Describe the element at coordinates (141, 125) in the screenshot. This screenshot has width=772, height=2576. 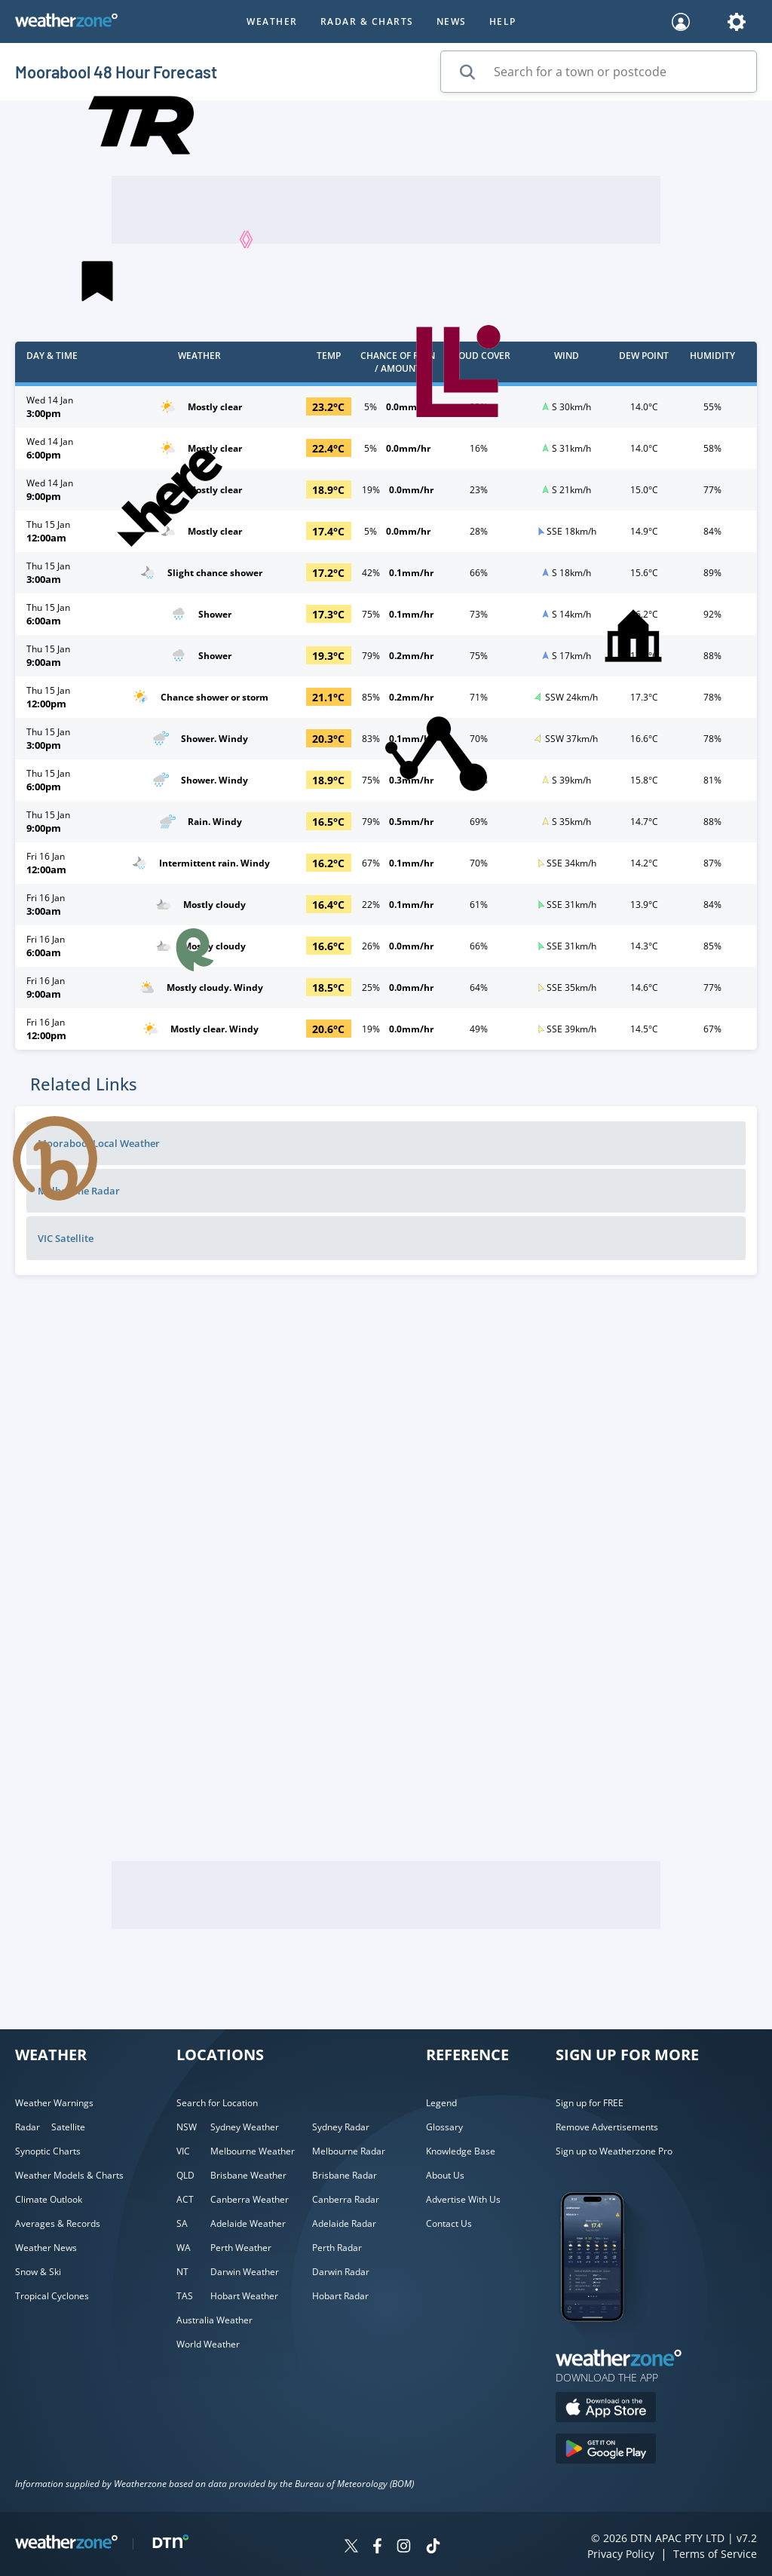
I see `open the TrainerRoad cycling training app` at that location.